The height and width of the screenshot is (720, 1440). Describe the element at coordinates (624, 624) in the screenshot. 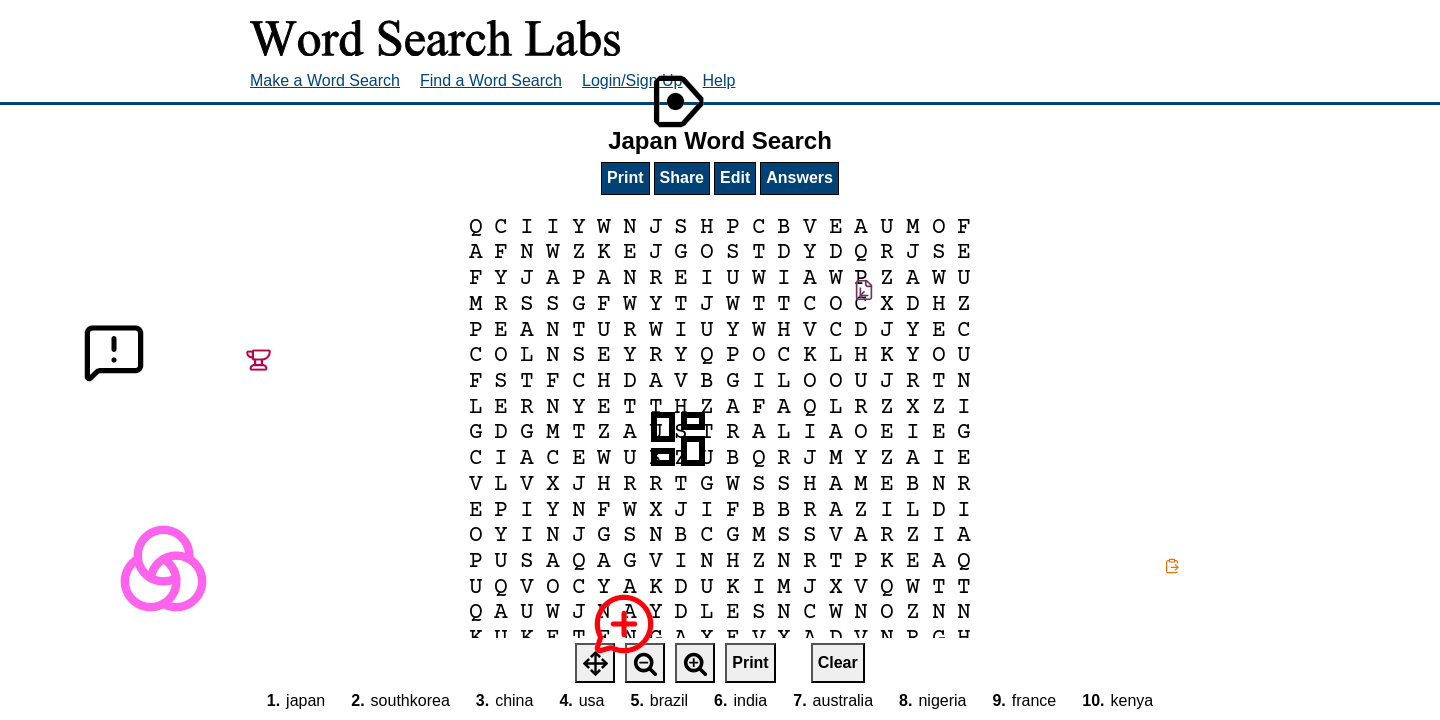

I see `start a new conversation` at that location.